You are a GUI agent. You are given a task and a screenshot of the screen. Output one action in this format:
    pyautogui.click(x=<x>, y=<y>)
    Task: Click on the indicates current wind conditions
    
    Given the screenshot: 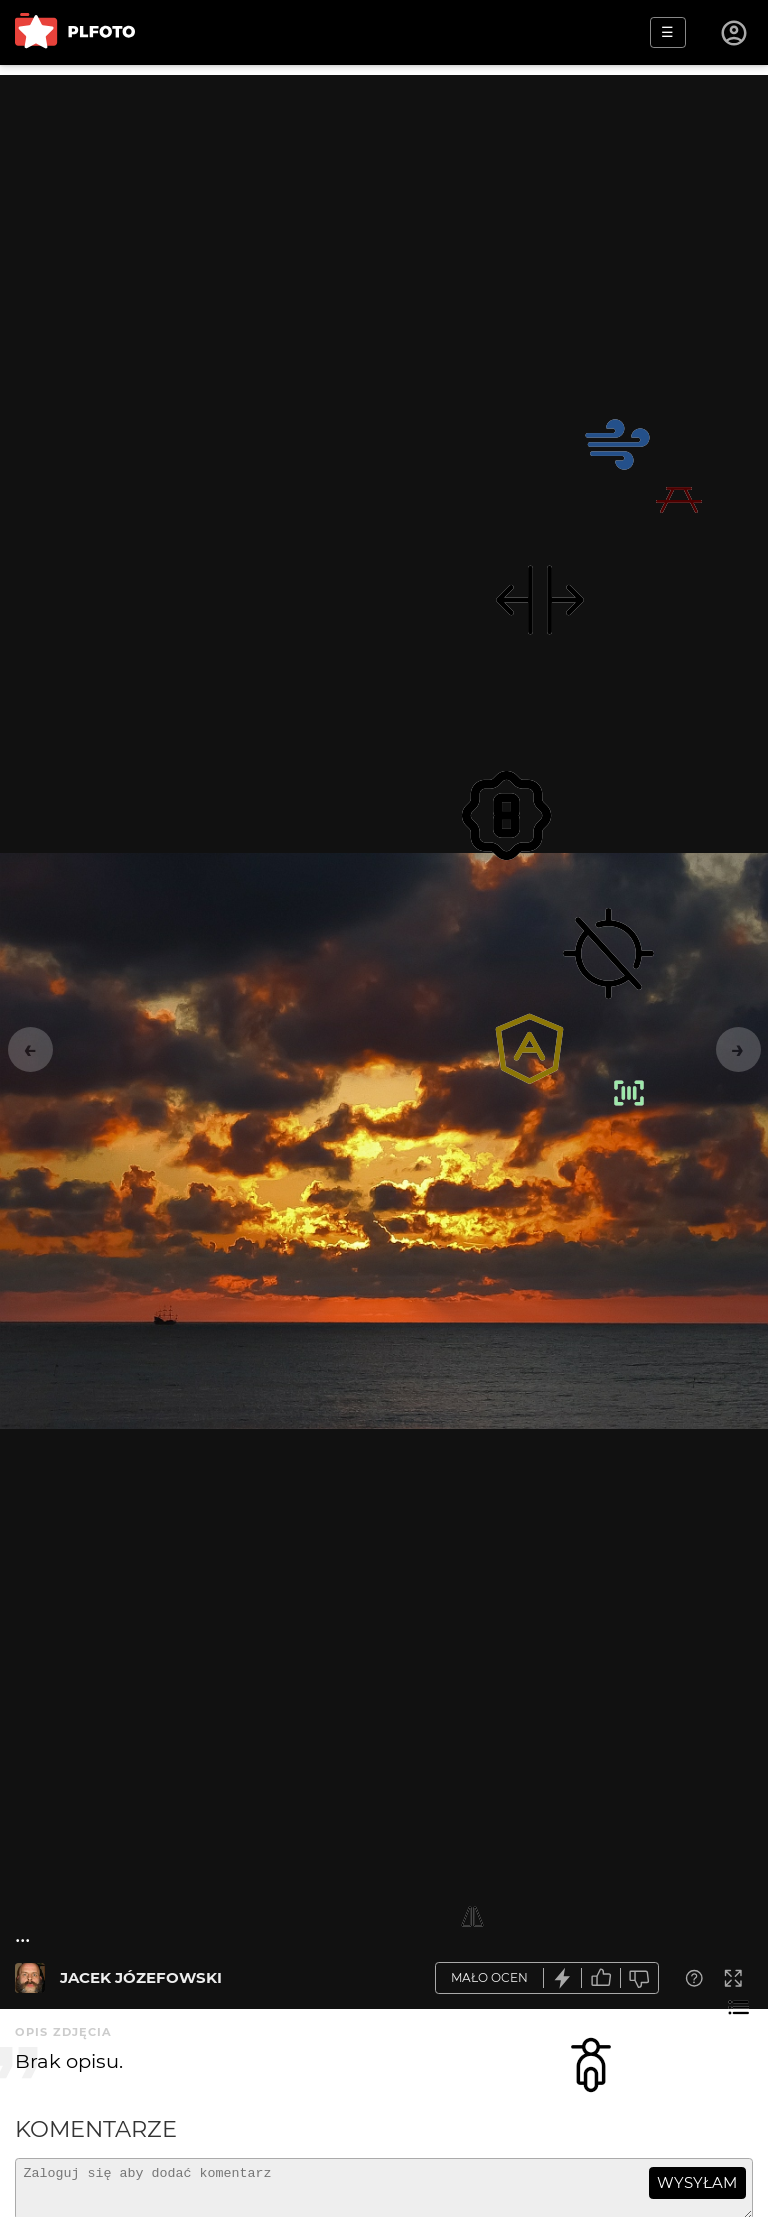 What is the action you would take?
    pyautogui.click(x=617, y=444)
    